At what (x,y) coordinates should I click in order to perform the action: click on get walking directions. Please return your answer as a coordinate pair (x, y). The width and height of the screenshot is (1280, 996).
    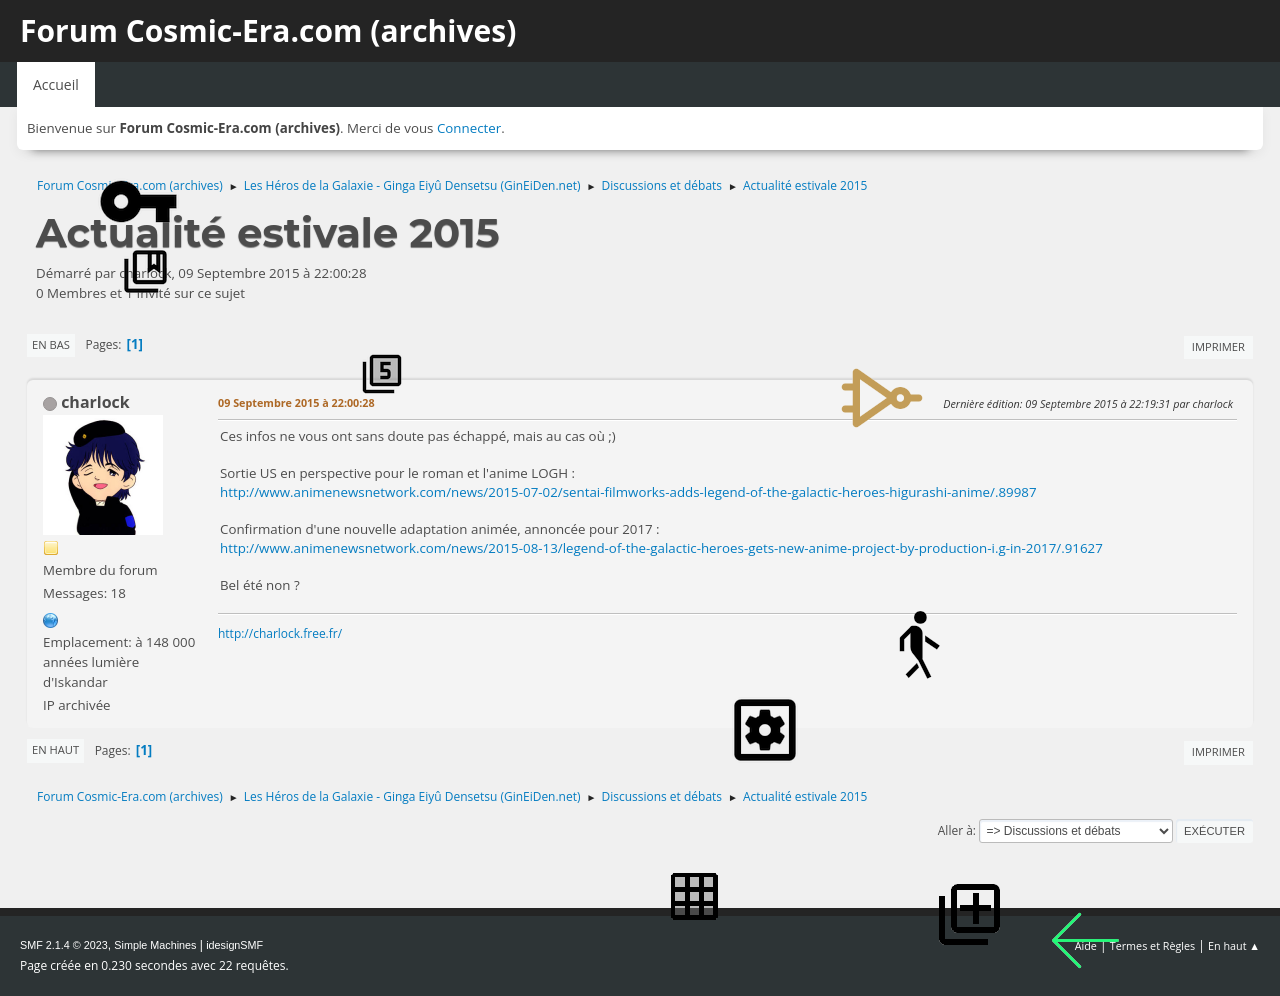
    Looking at the image, I should click on (920, 644).